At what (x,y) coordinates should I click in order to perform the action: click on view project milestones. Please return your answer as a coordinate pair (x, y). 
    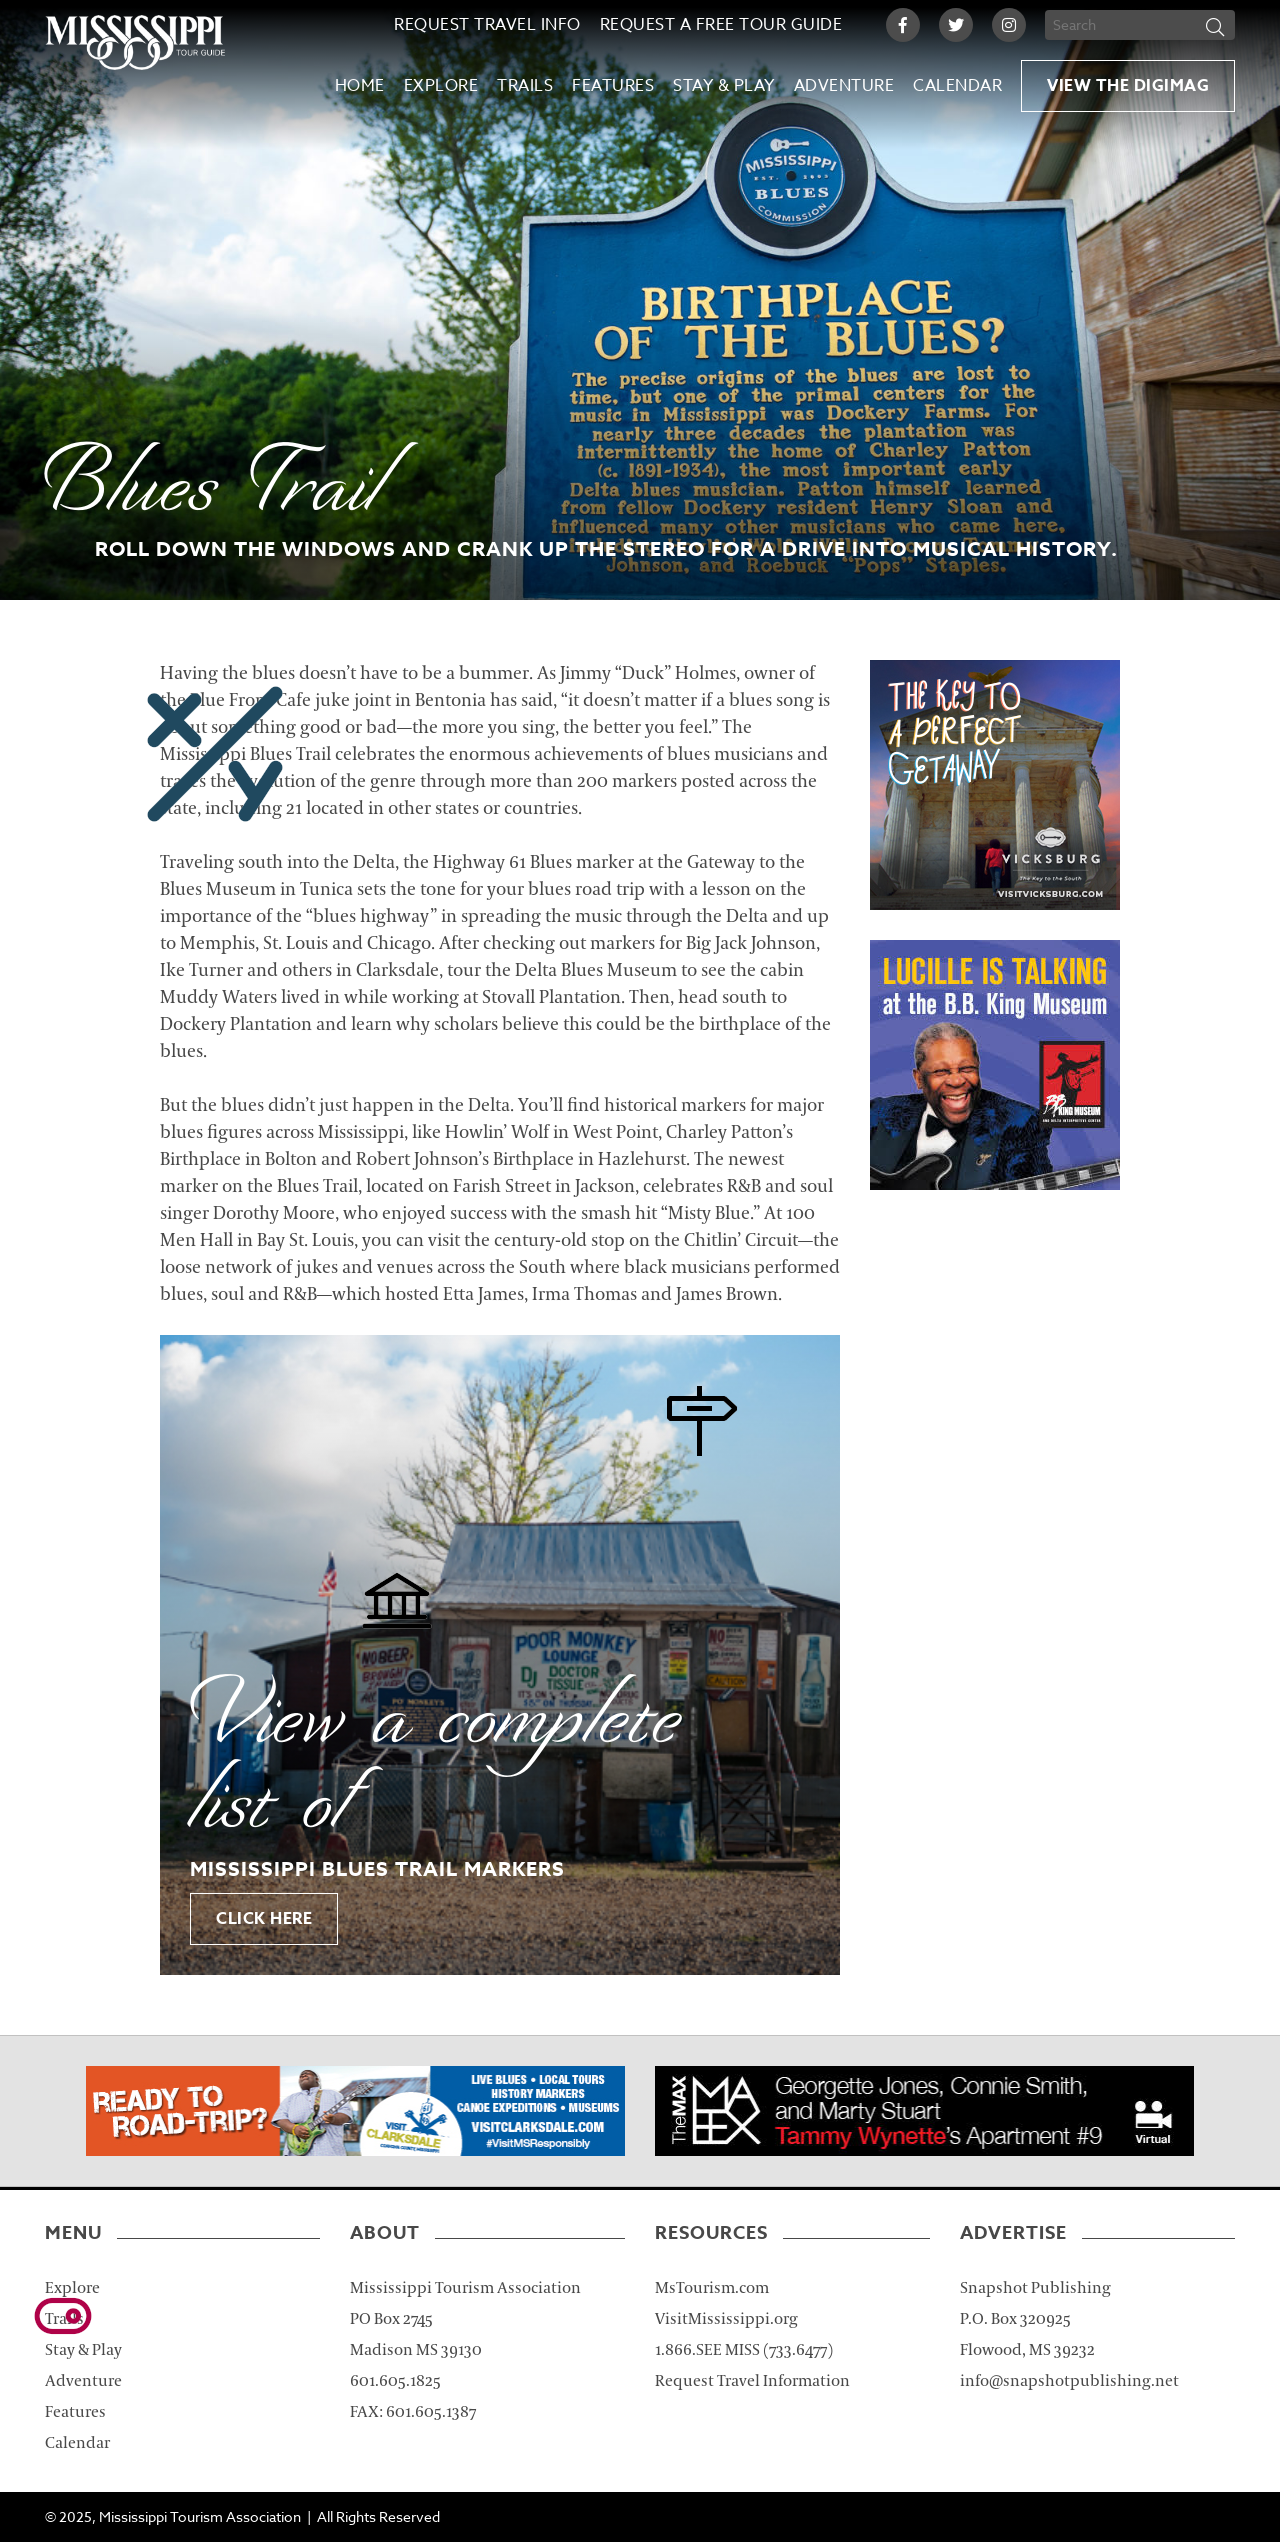
    Looking at the image, I should click on (702, 1421).